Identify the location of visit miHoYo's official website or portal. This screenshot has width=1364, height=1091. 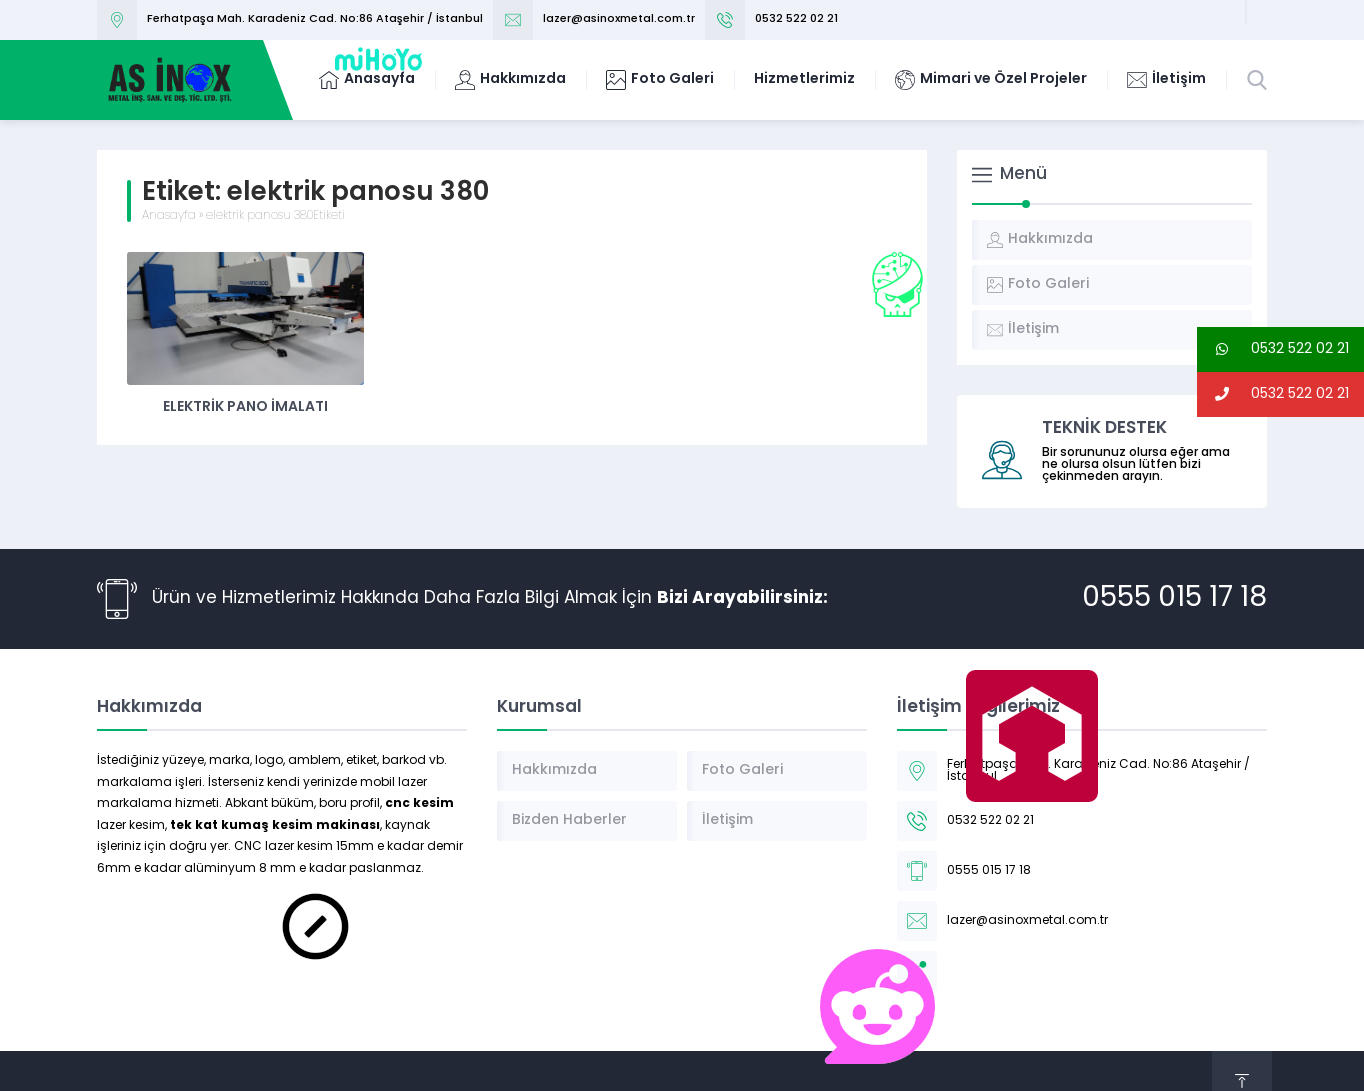
(379, 59).